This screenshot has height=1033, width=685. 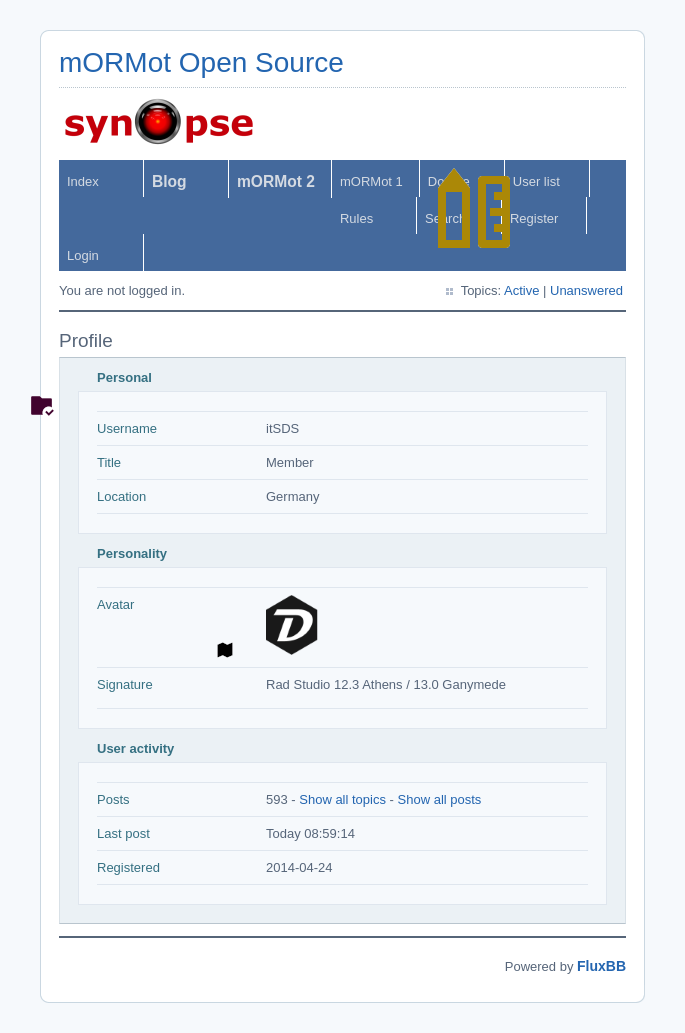 I want to click on folder verified or approved, so click(x=41, y=405).